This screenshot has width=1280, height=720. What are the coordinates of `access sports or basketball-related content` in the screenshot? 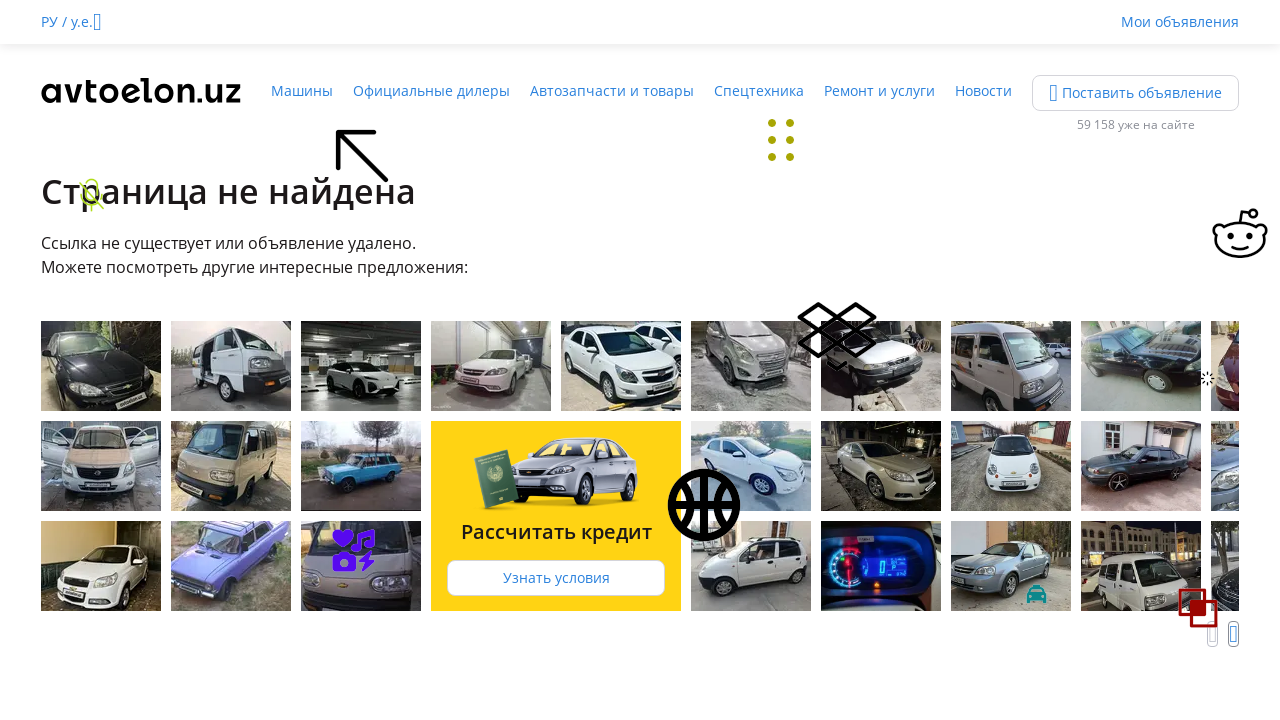 It's located at (704, 505).